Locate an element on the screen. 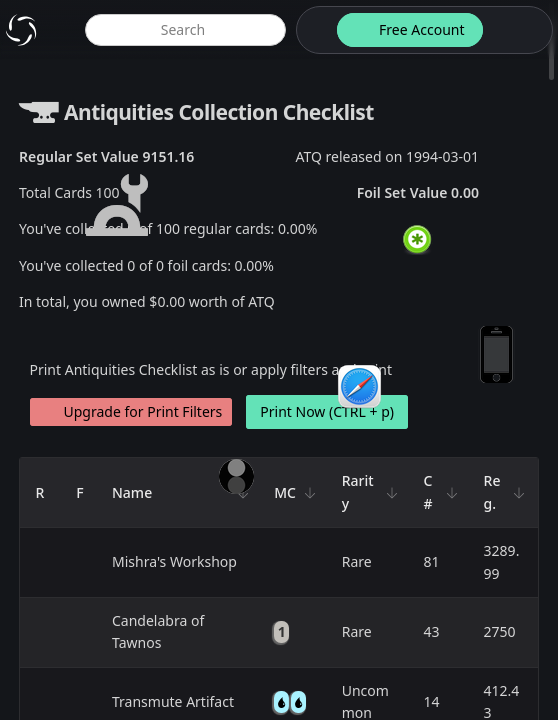 The image size is (558, 720). indicates a generic or unspecified item type is located at coordinates (417, 239).